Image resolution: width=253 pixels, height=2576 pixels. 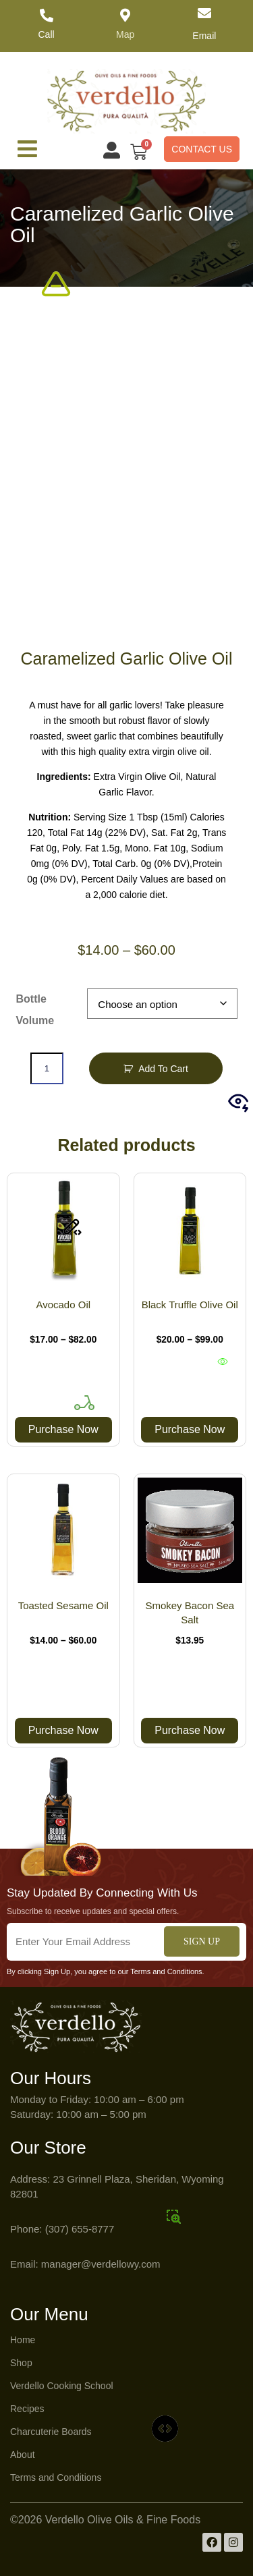 I want to click on quick view or flash preview, so click(x=238, y=1101).